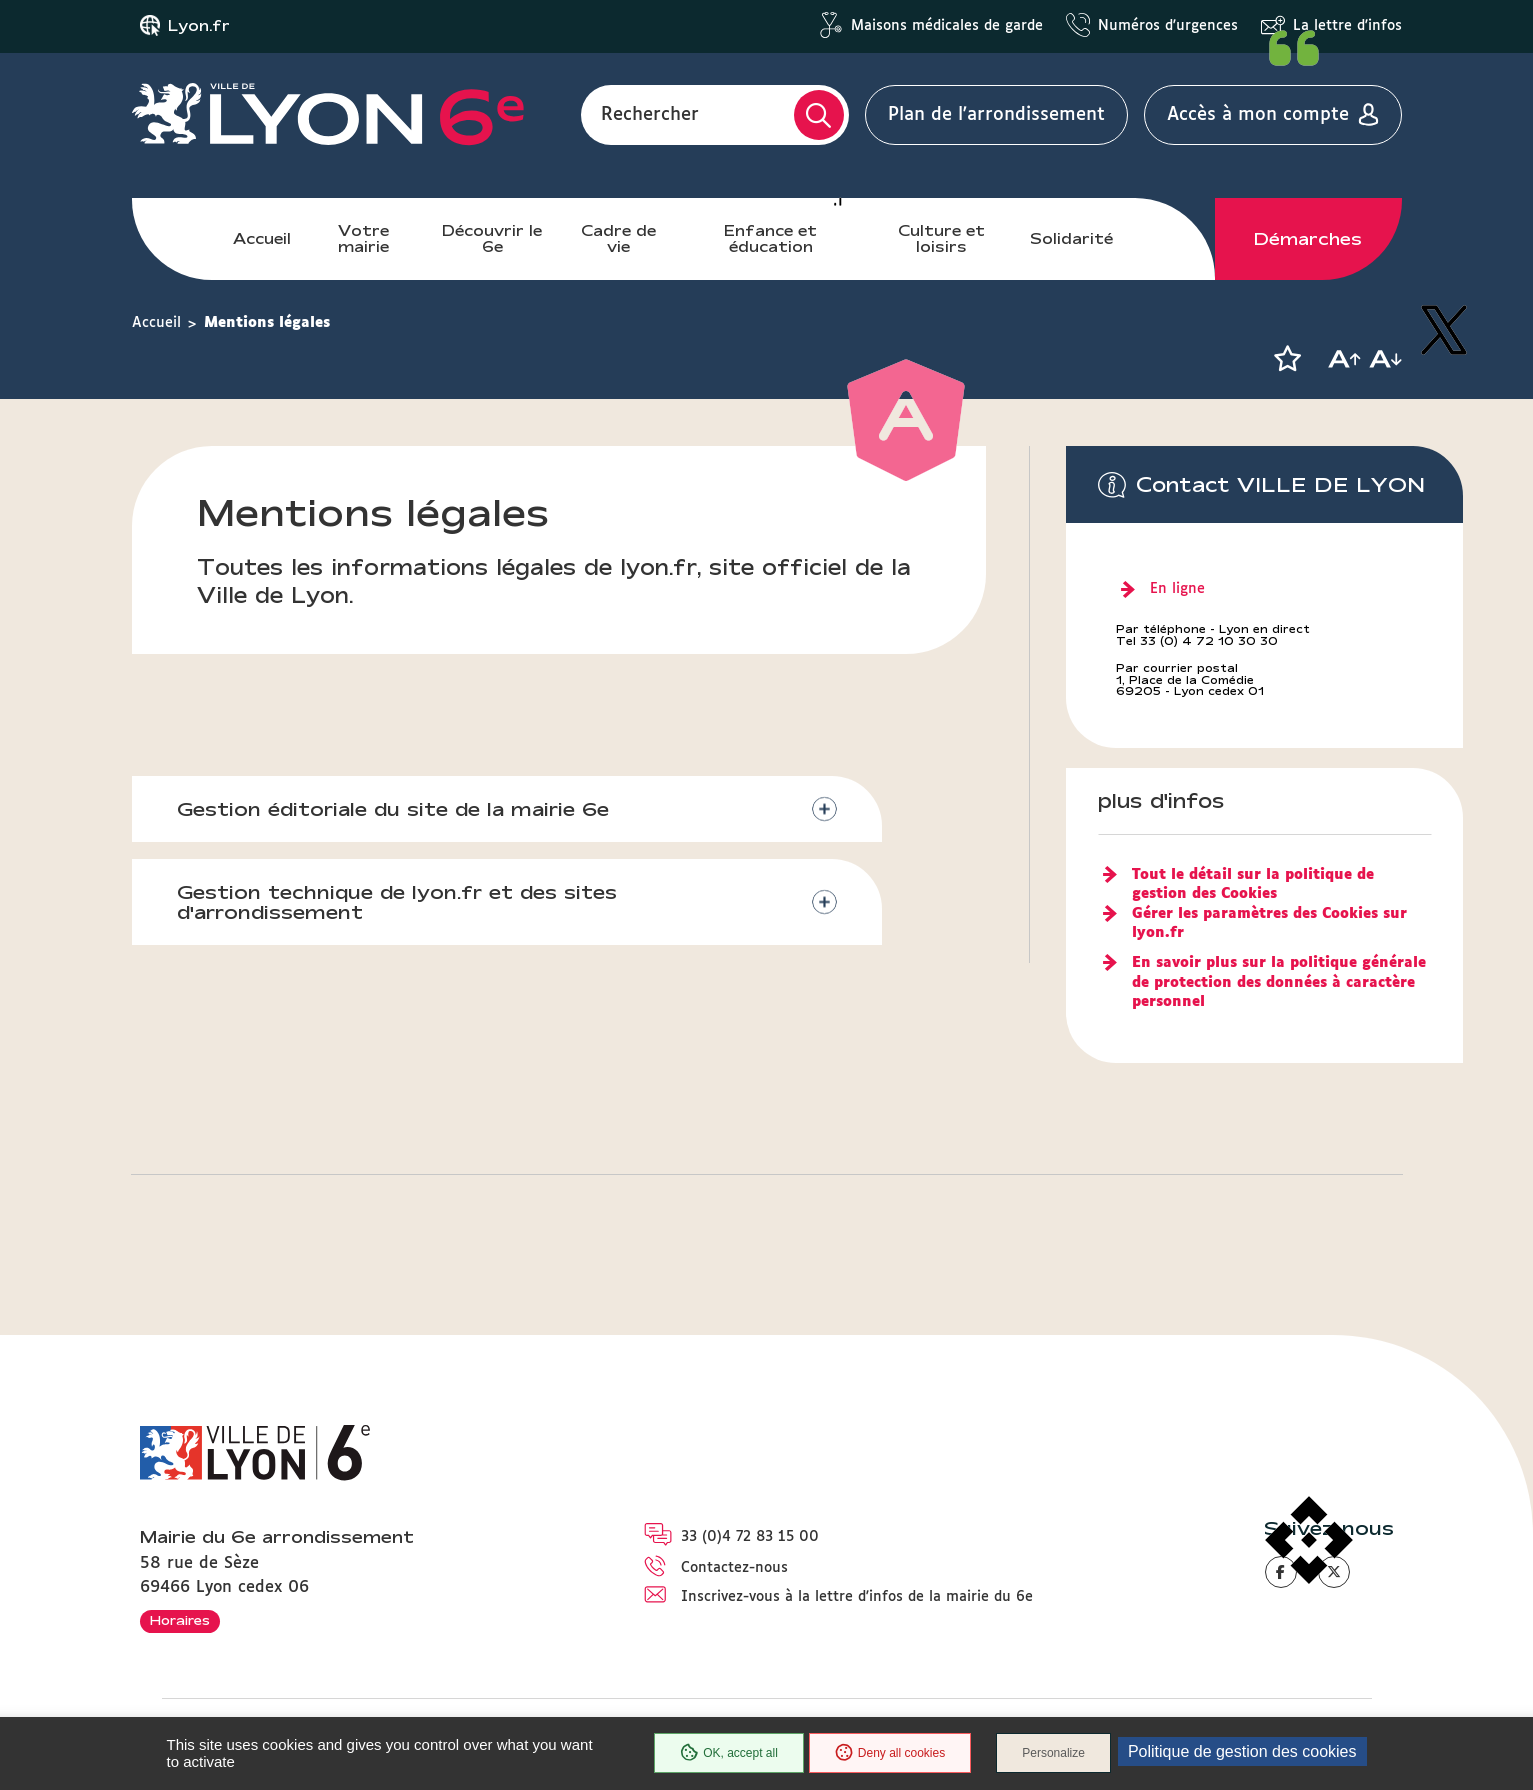 The width and height of the screenshot is (1533, 1790). What do you see at coordinates (1444, 330) in the screenshot?
I see `share to X (formerly Twitter)` at bounding box center [1444, 330].